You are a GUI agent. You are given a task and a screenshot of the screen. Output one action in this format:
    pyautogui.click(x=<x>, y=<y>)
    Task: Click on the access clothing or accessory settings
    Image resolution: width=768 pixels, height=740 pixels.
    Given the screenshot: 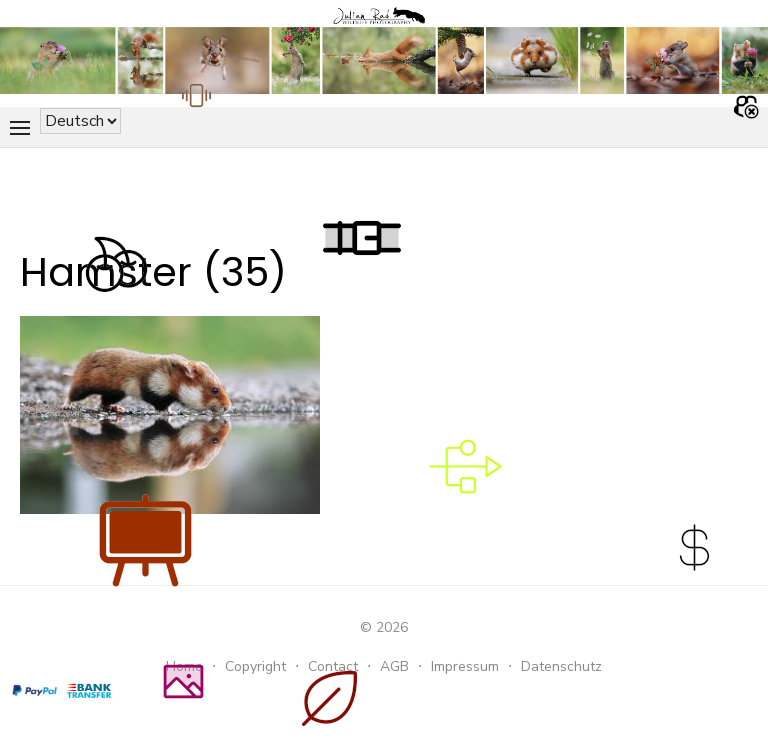 What is the action you would take?
    pyautogui.click(x=362, y=238)
    